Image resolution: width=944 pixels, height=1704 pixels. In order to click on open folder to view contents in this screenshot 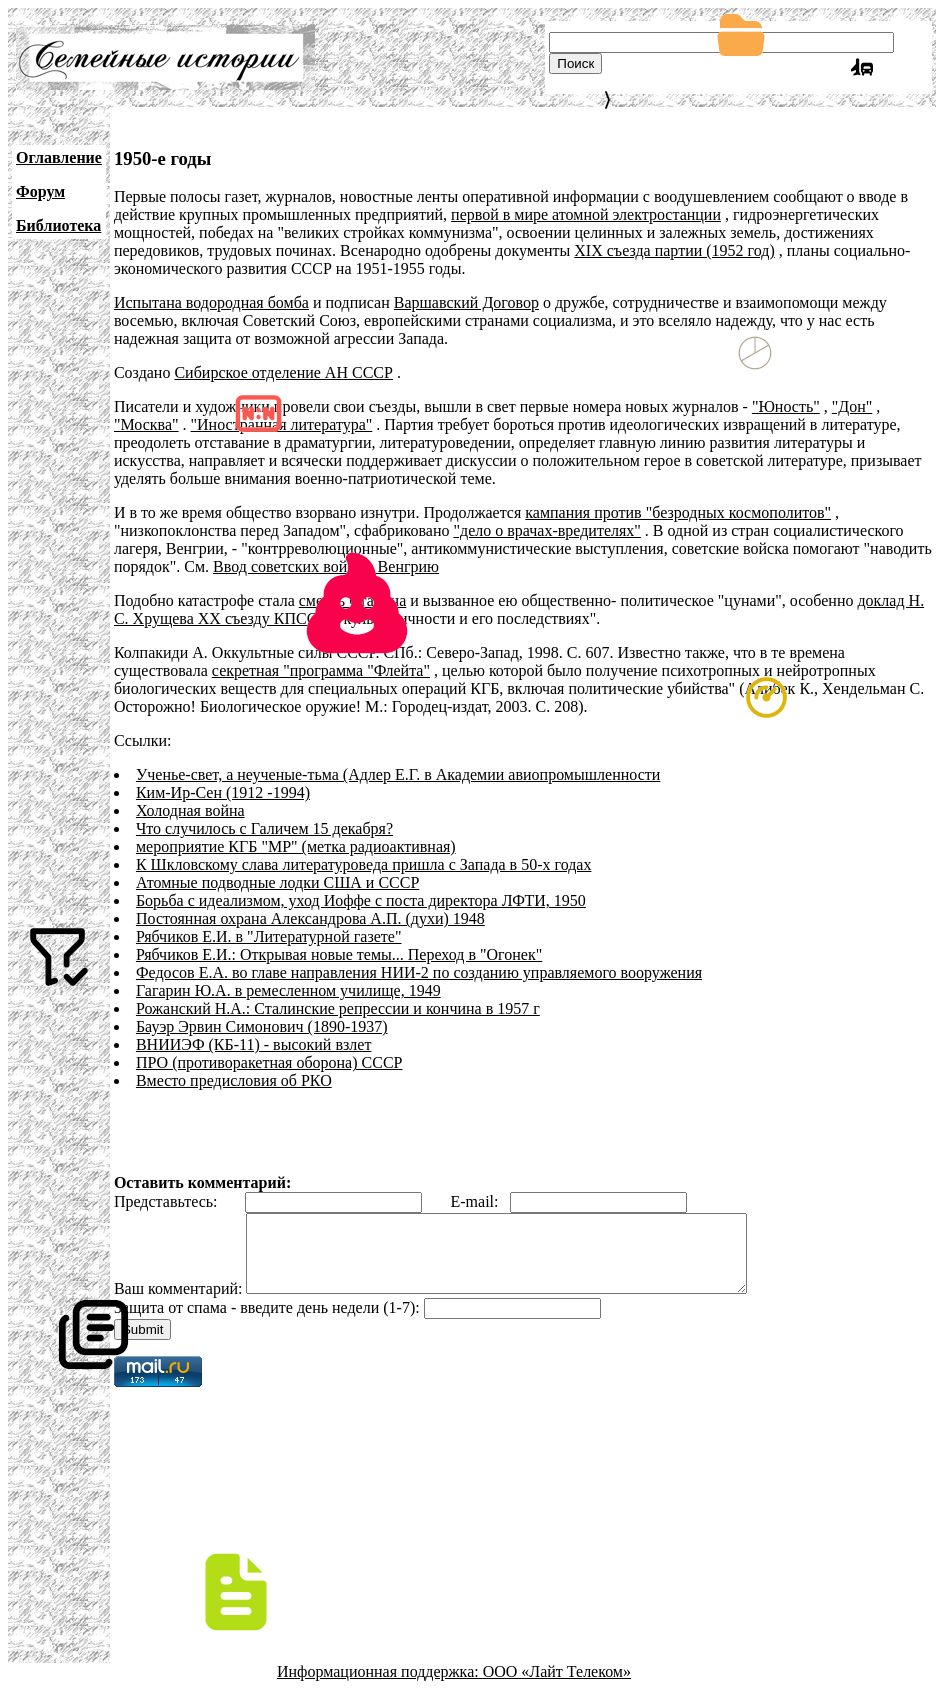, I will do `click(741, 35)`.